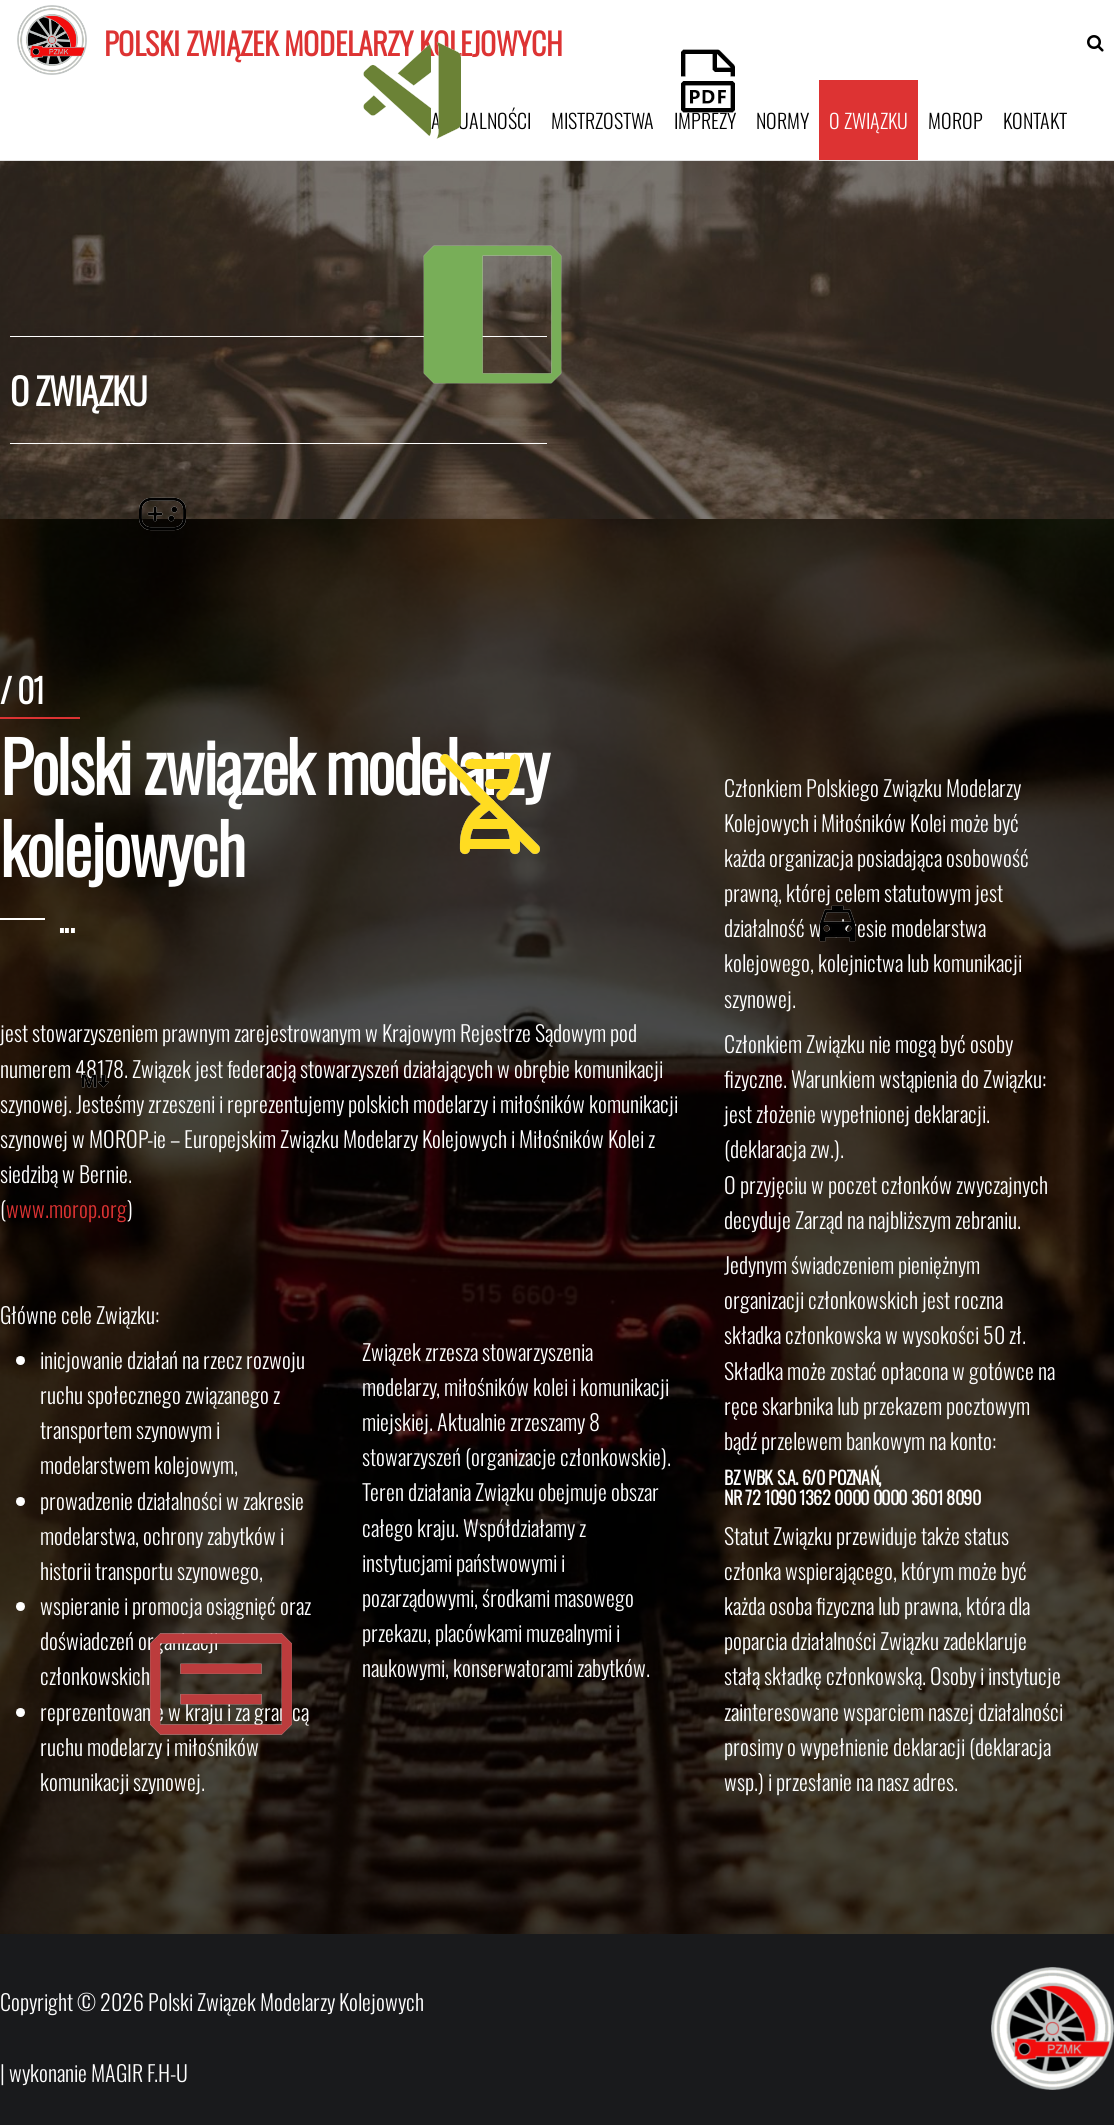 Image resolution: width=1114 pixels, height=2125 pixels. I want to click on request a taxi or rideshare, so click(837, 923).